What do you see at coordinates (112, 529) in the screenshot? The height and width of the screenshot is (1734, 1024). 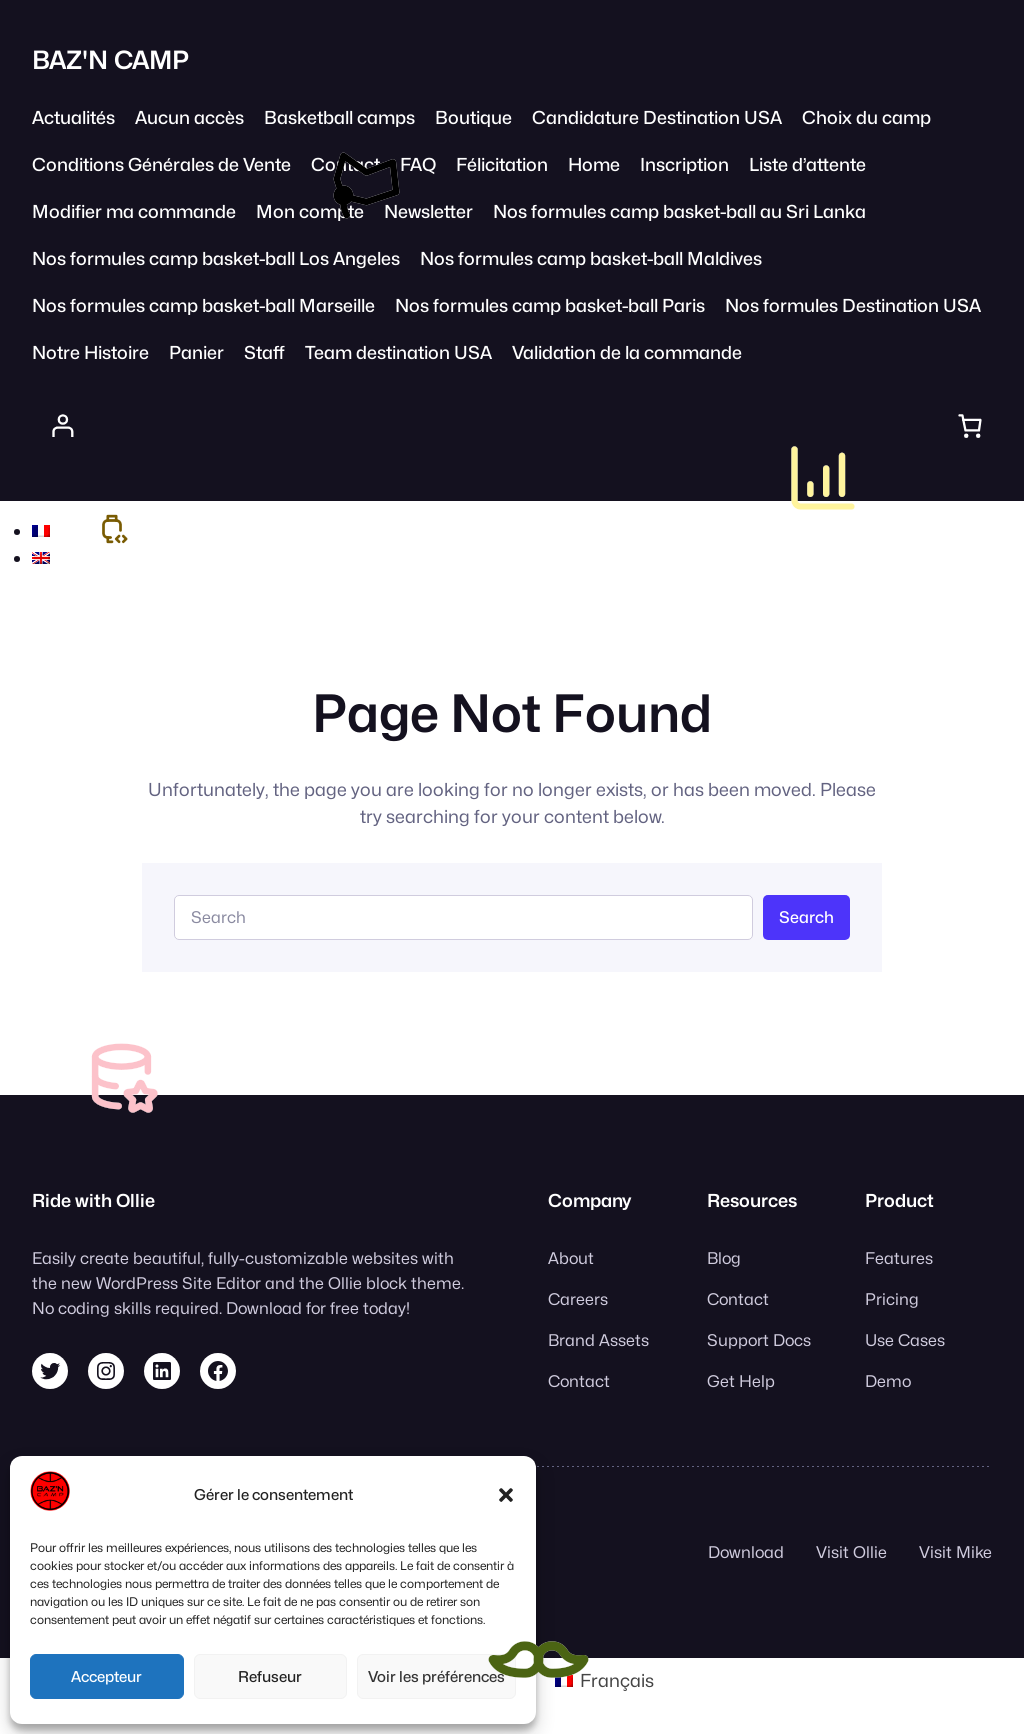 I see `access developer tools for smartwatch` at bounding box center [112, 529].